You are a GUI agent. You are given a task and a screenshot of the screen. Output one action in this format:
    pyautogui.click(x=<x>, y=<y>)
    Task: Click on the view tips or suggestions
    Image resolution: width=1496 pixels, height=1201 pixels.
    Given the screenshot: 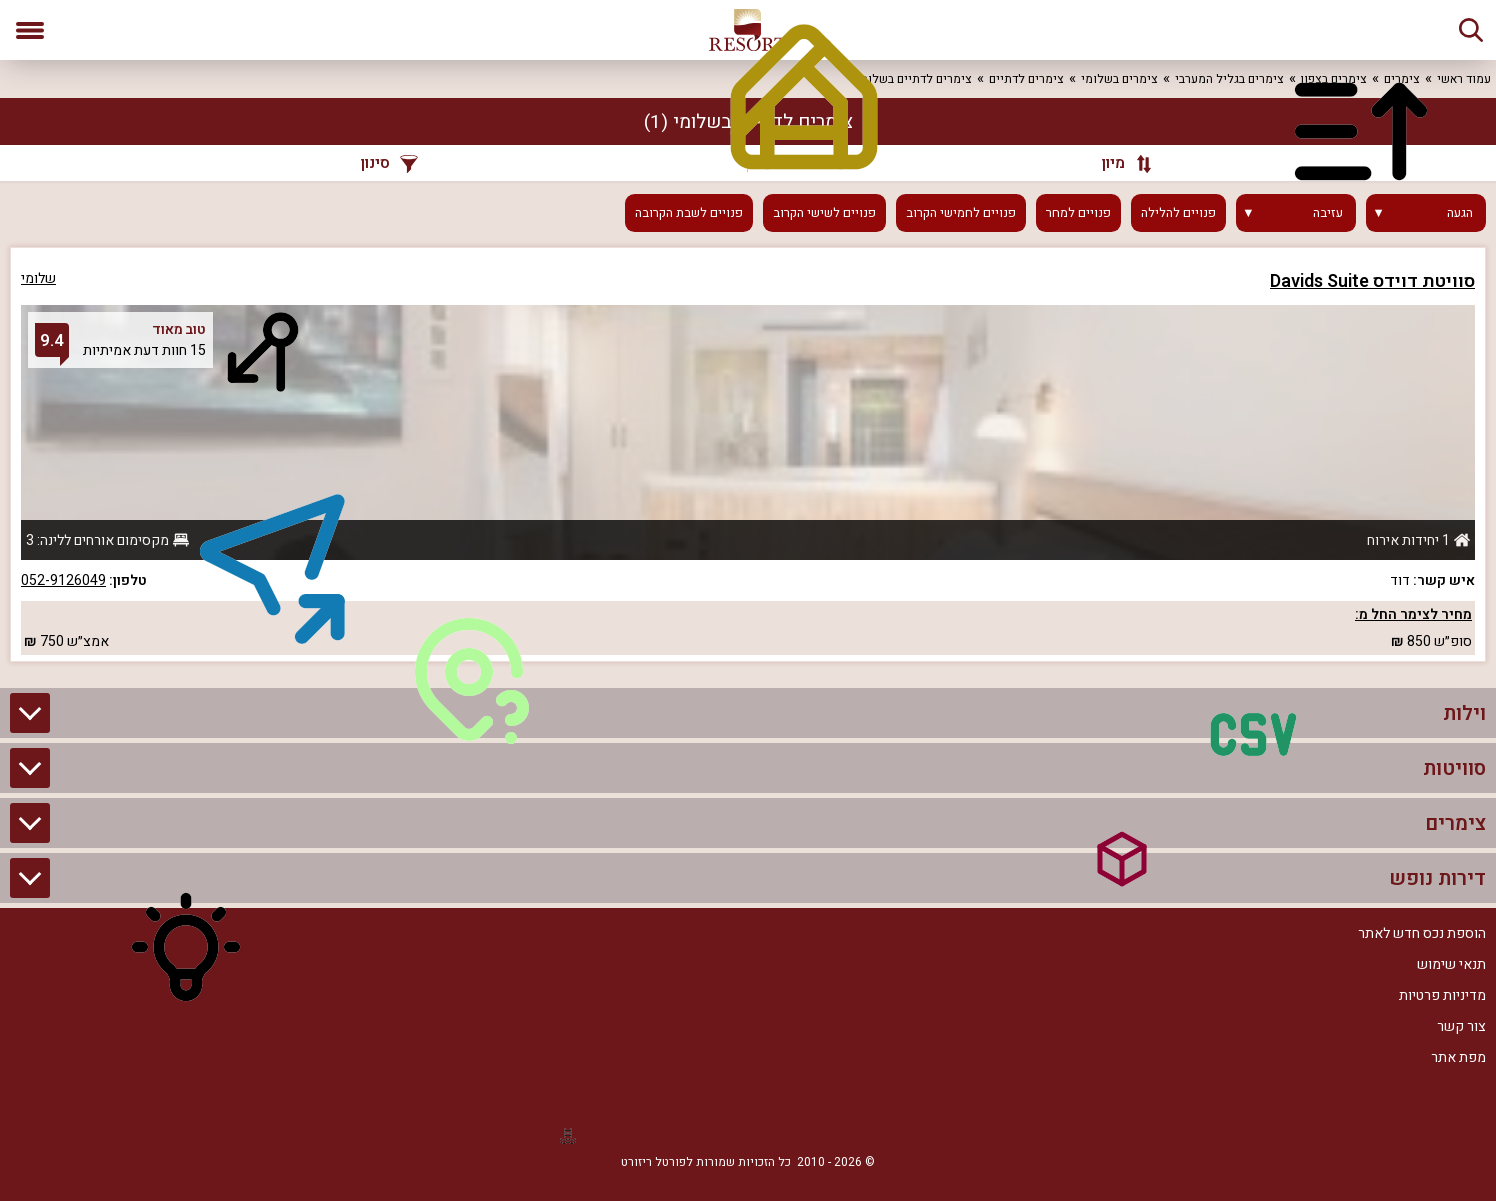 What is the action you would take?
    pyautogui.click(x=186, y=947)
    